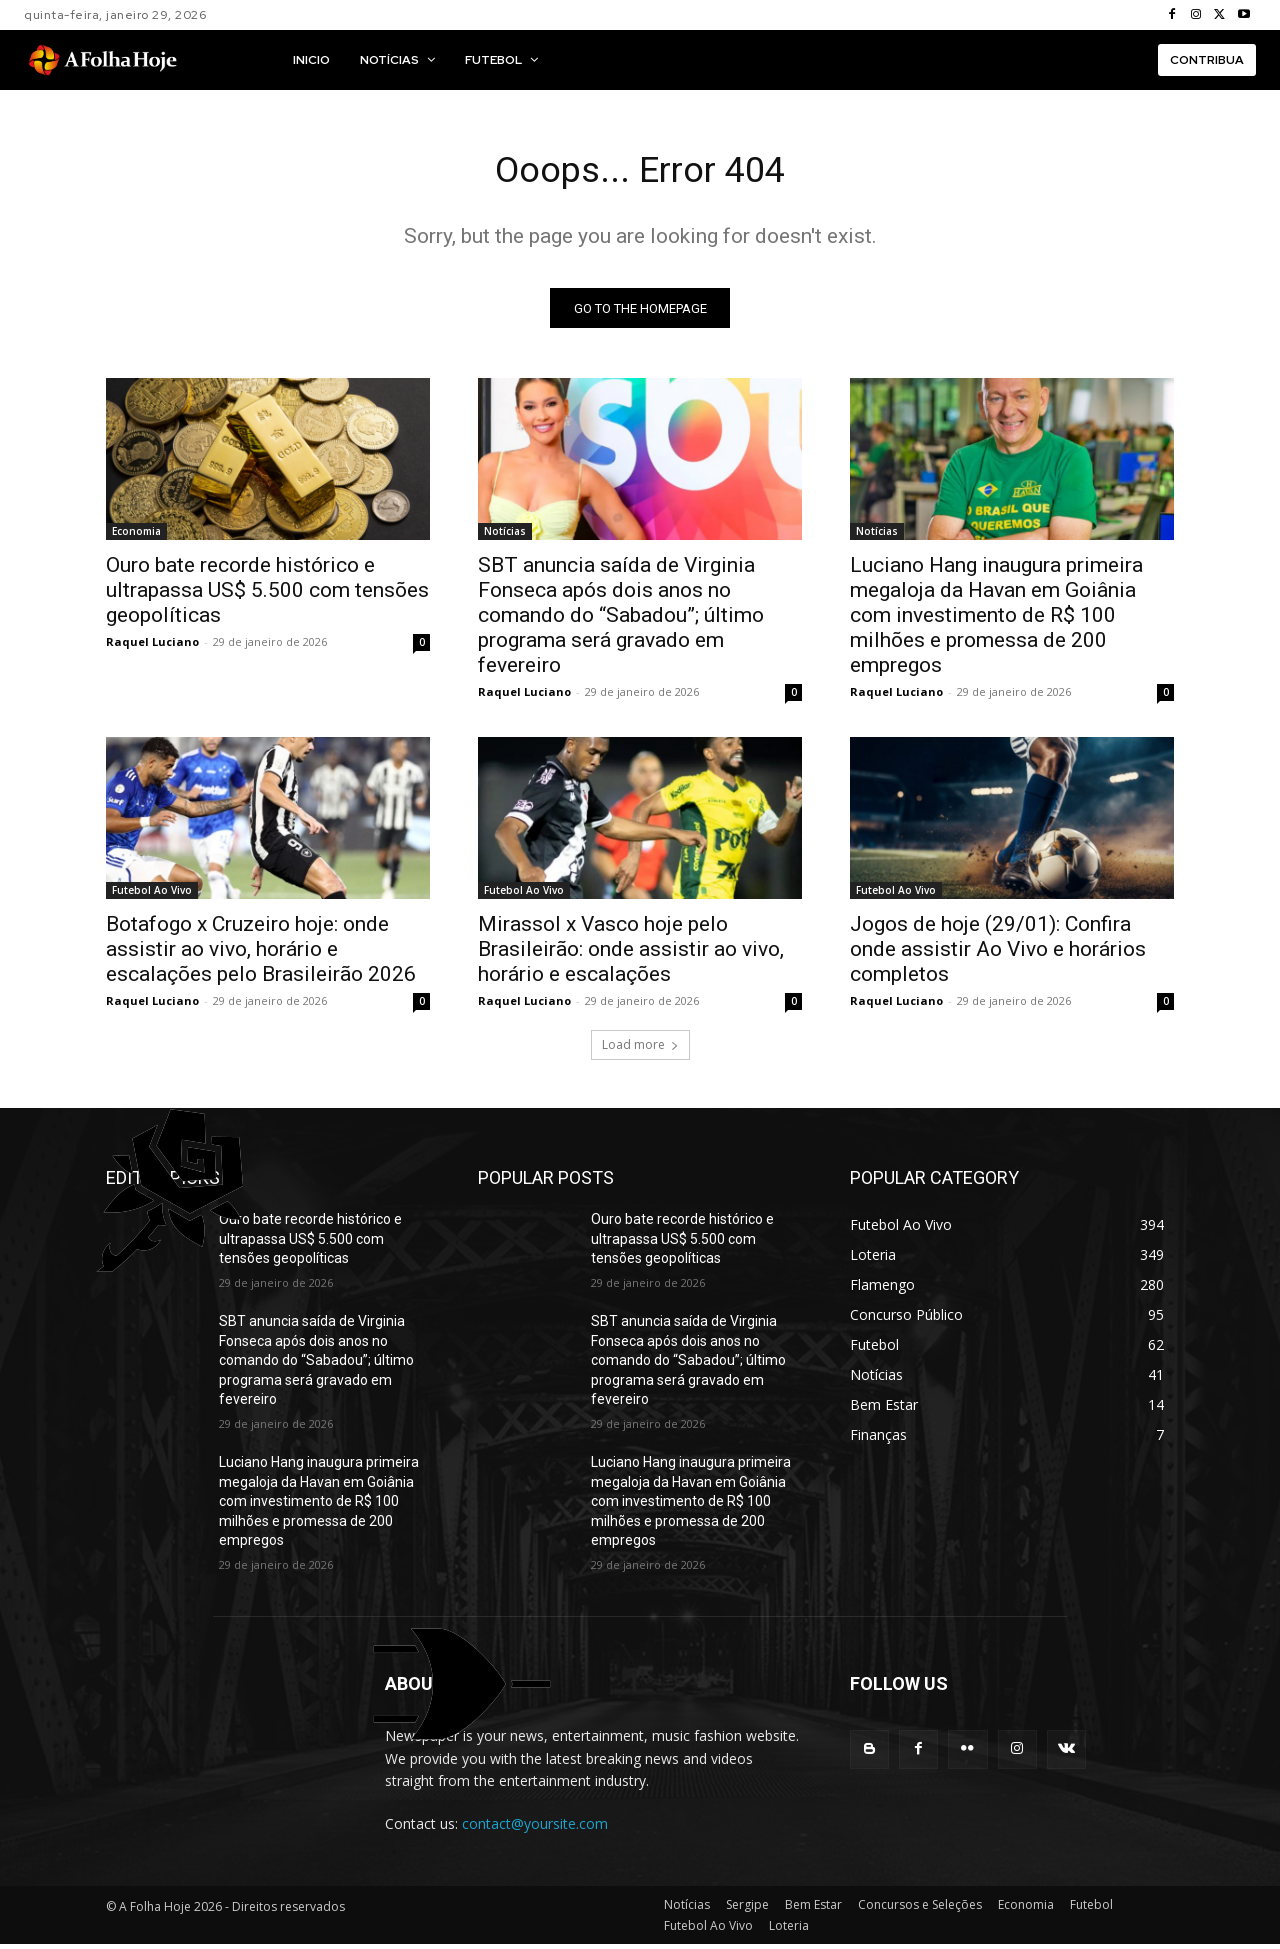  What do you see at coordinates (162, 1190) in the screenshot?
I see `select a rose or flower item in a game inventory` at bounding box center [162, 1190].